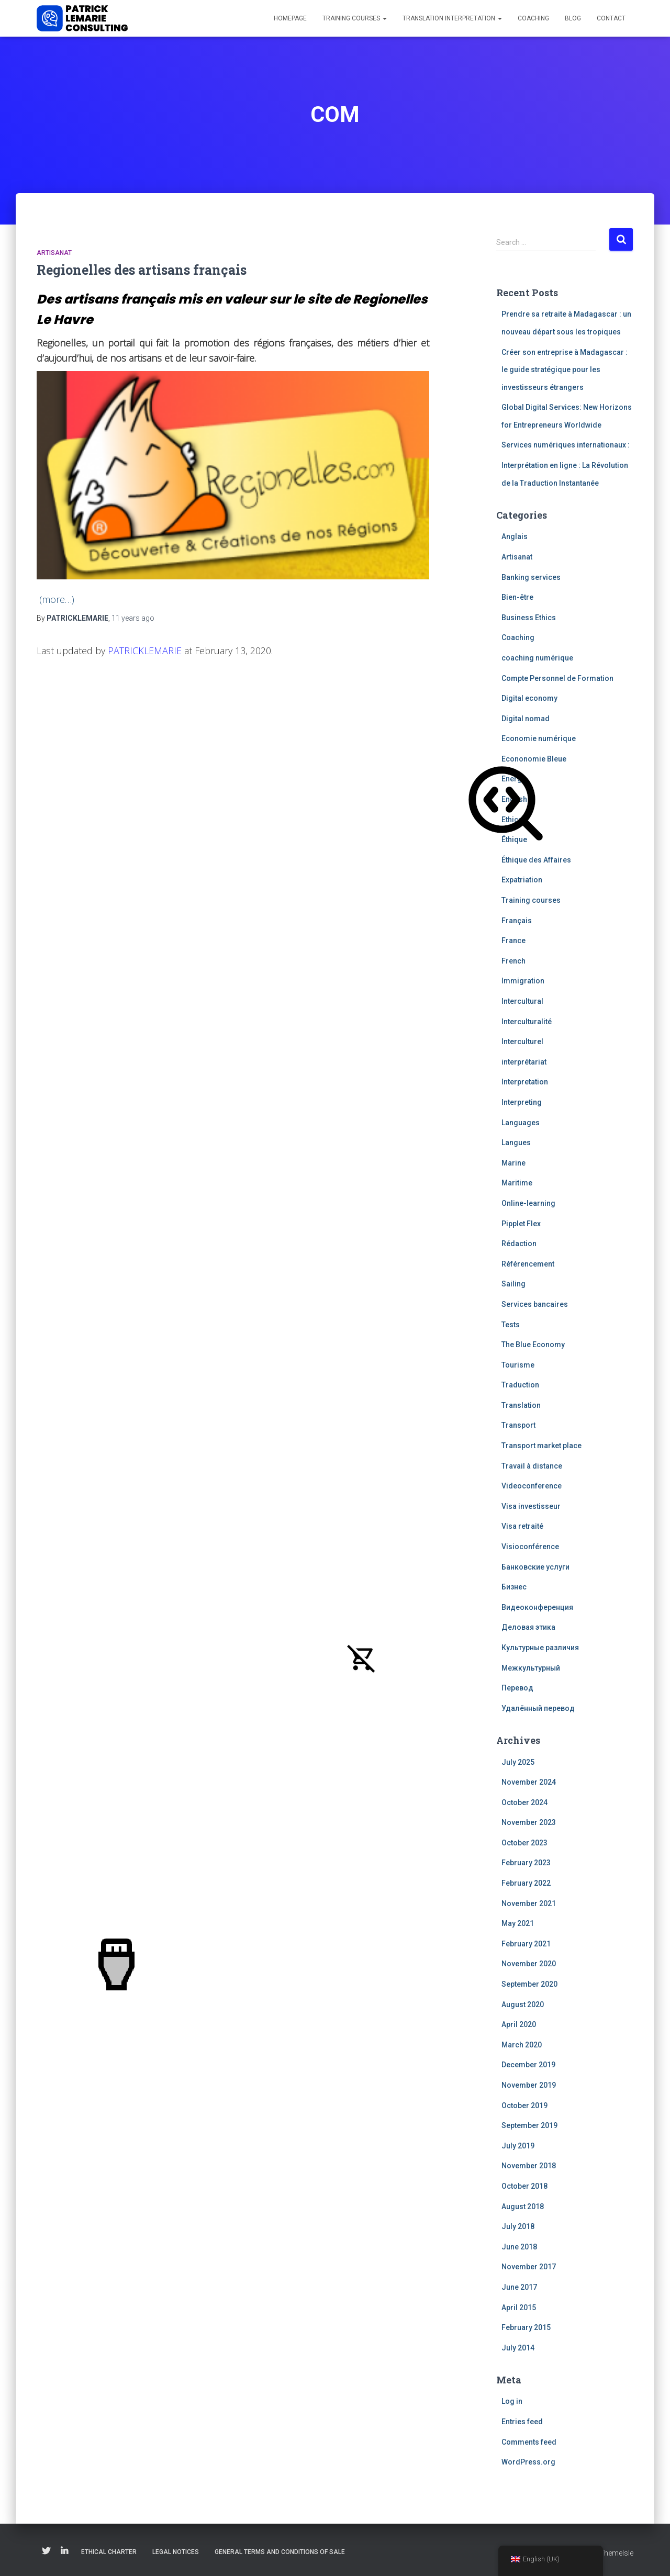  I want to click on remove item from shopping cart, so click(362, 1658).